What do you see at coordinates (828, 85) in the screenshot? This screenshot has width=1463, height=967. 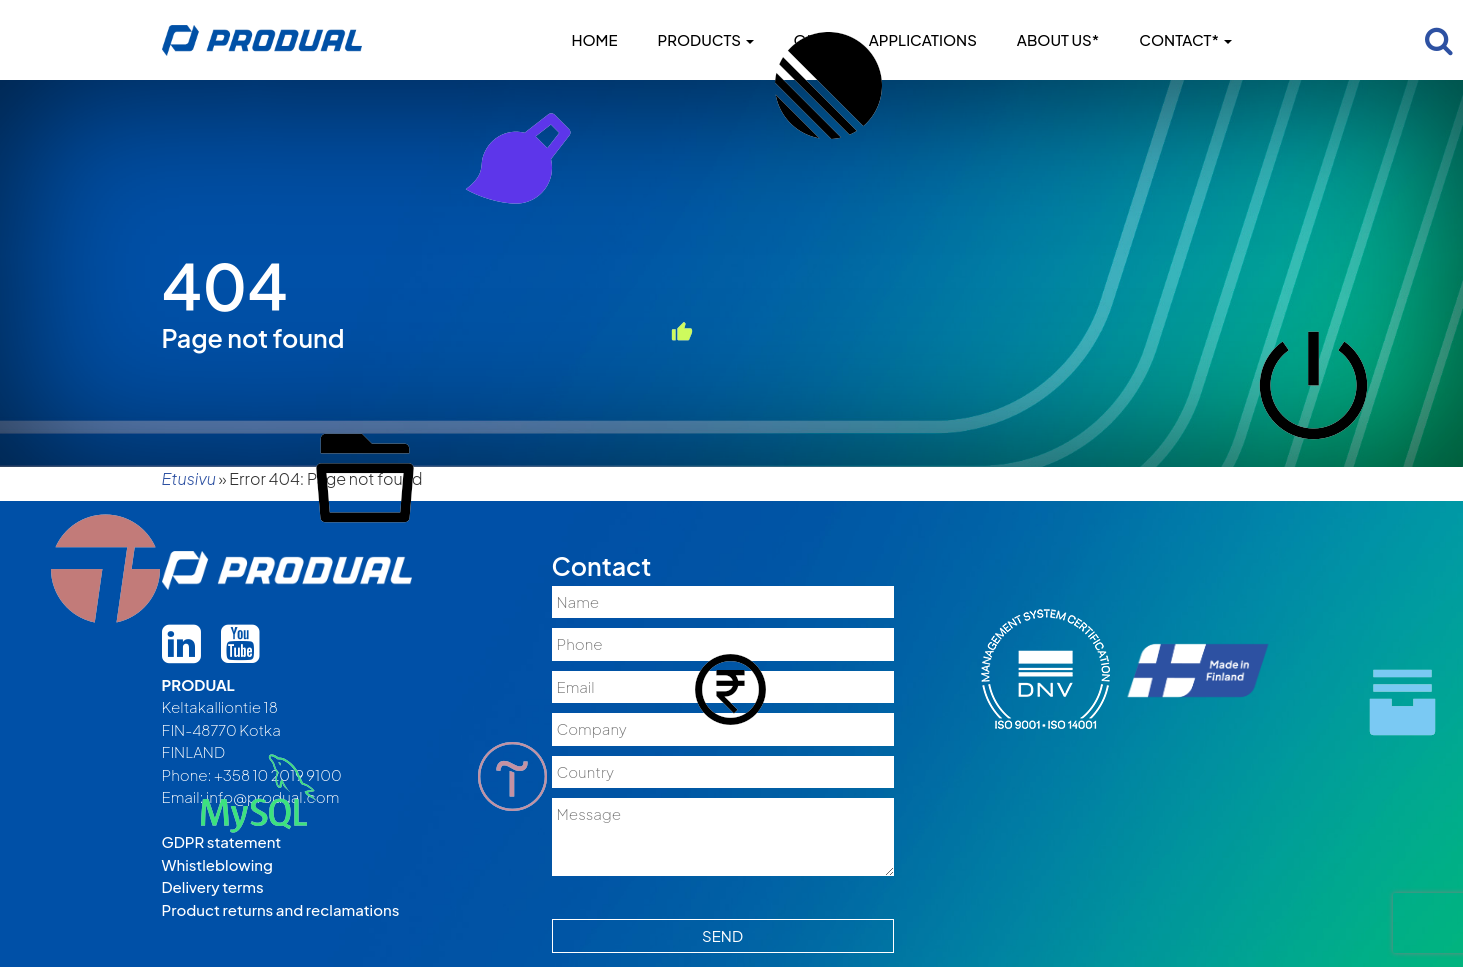 I see `open Linear project management app` at bounding box center [828, 85].